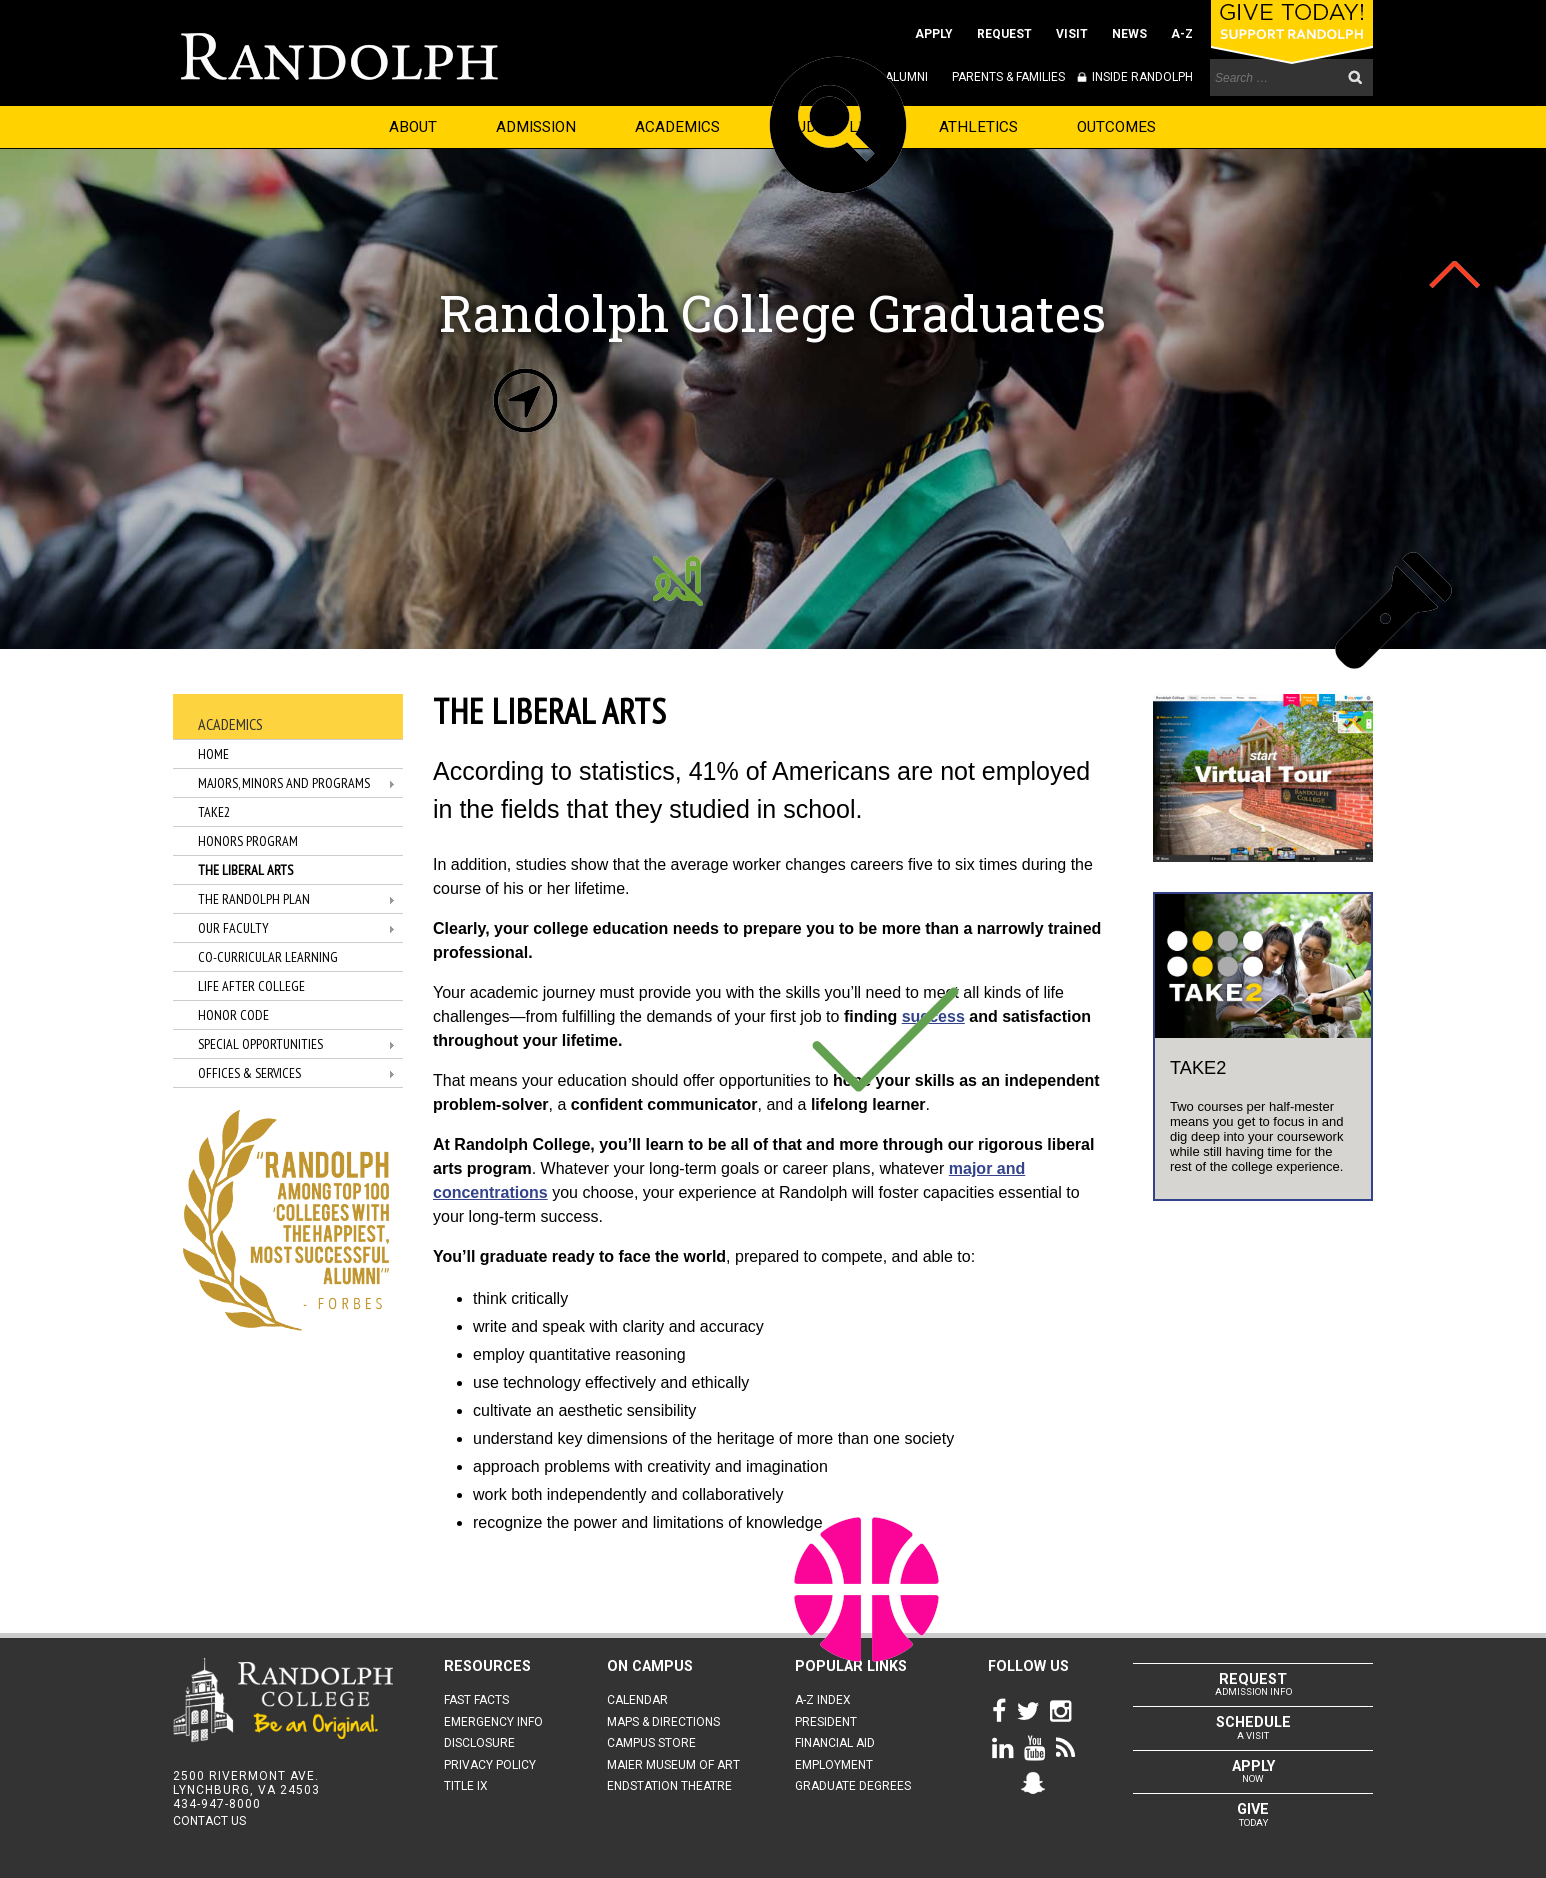  What do you see at coordinates (866, 1589) in the screenshot?
I see `access sports or basketball-related content` at bounding box center [866, 1589].